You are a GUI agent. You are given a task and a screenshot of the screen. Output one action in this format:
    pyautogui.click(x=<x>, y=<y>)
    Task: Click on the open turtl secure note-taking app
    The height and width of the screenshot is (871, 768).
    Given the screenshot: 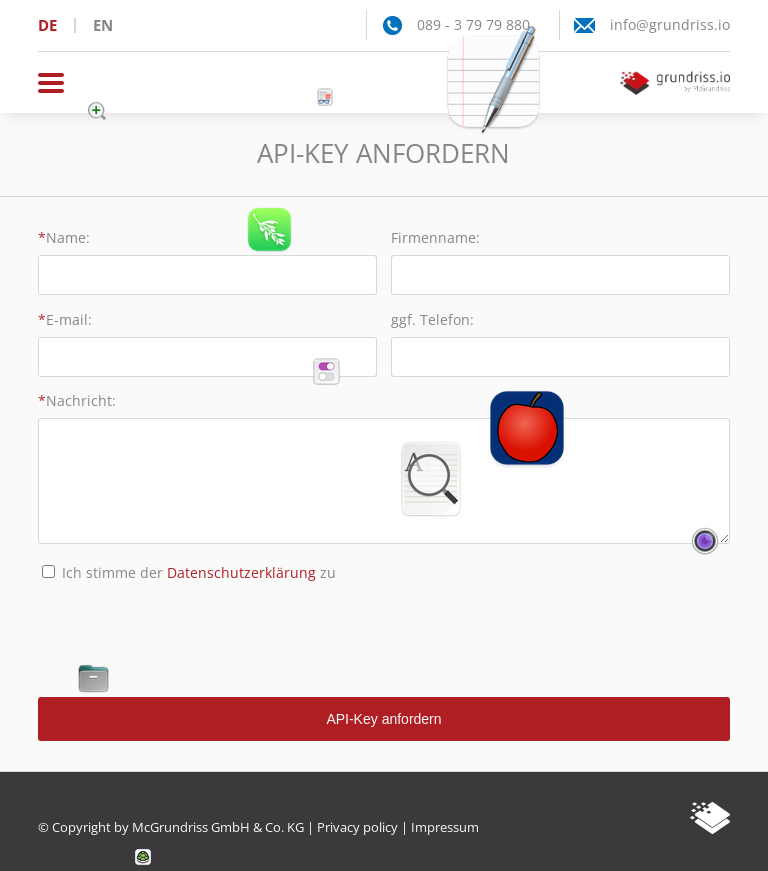 What is the action you would take?
    pyautogui.click(x=143, y=857)
    